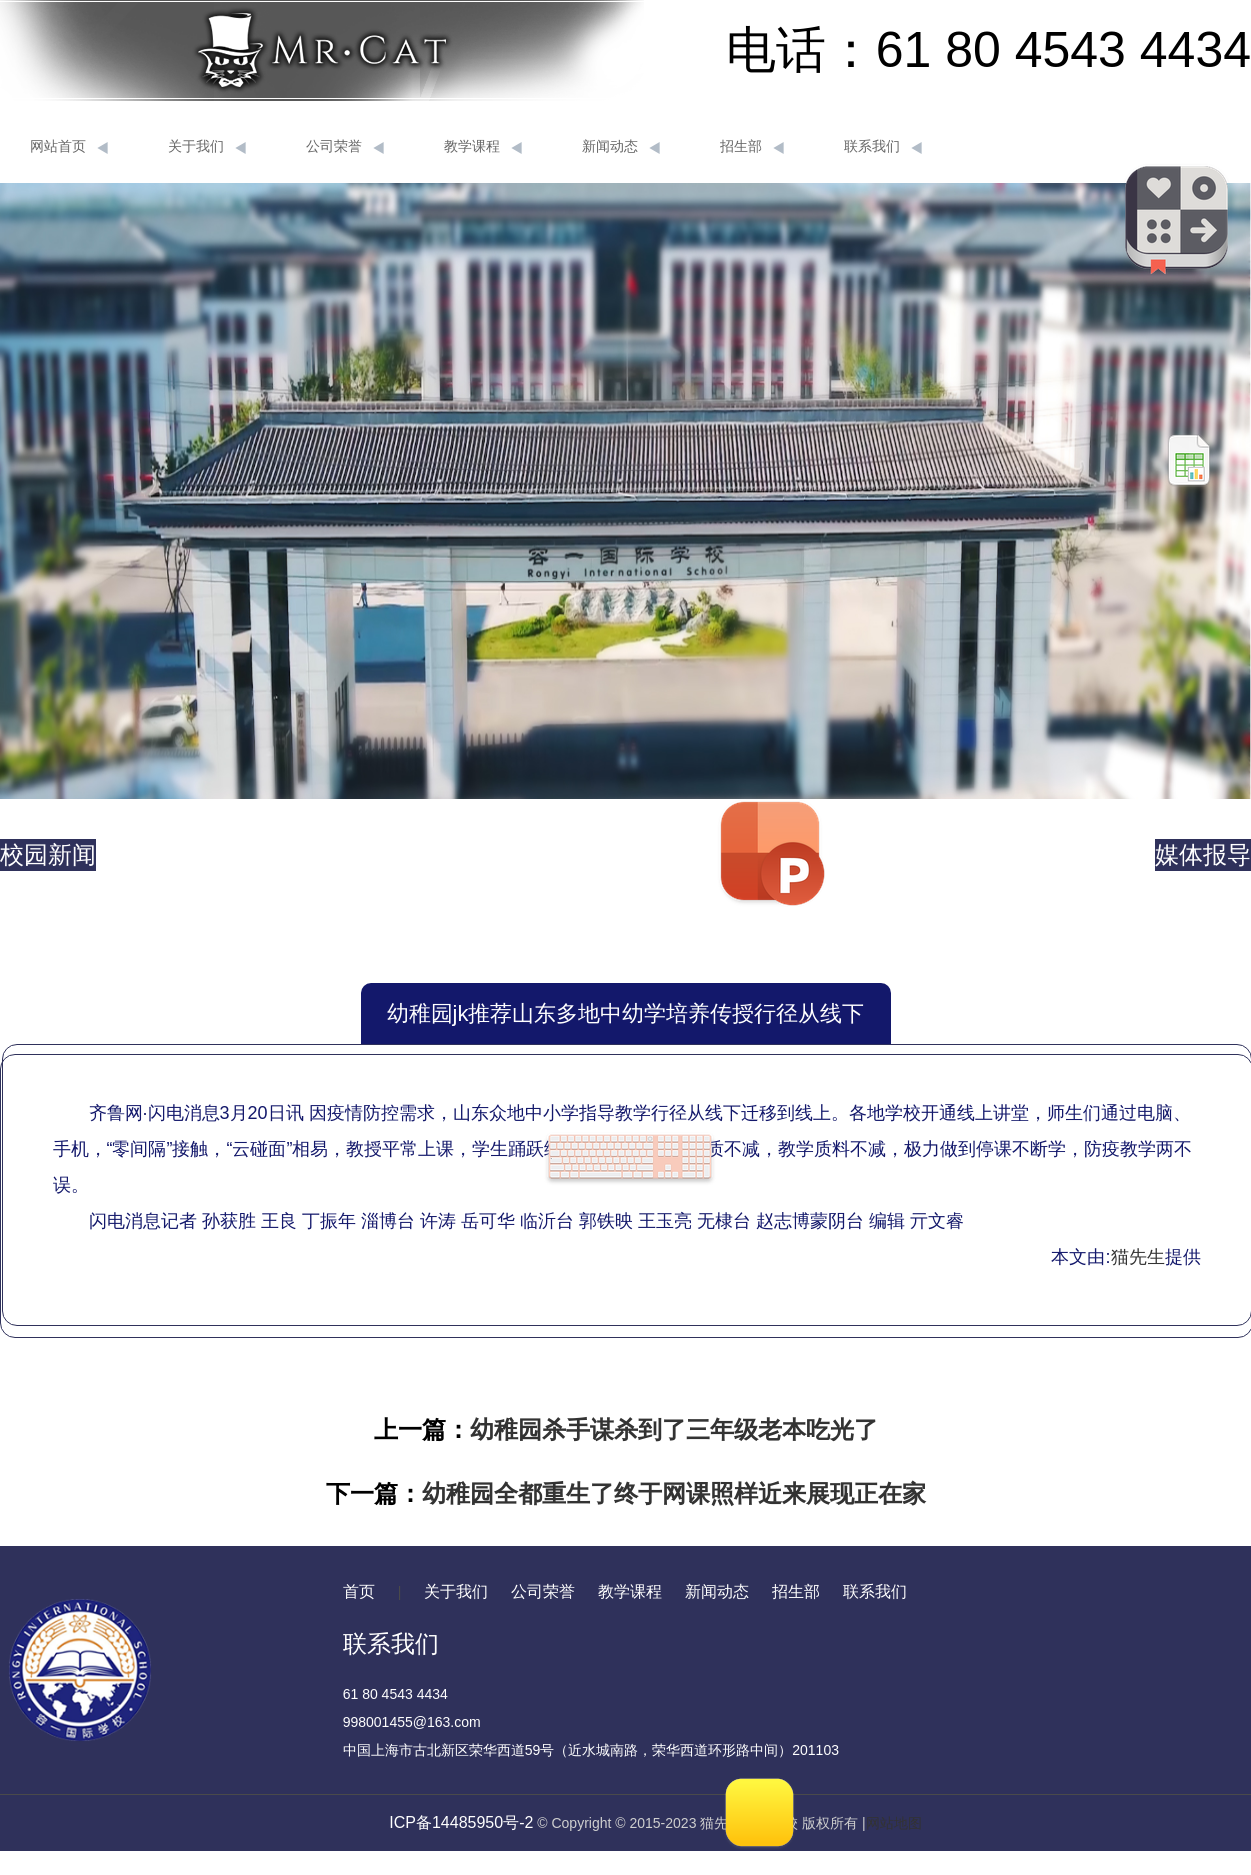 The image size is (1251, 1875). What do you see at coordinates (1189, 460) in the screenshot?
I see `open a spreadsheet file` at bounding box center [1189, 460].